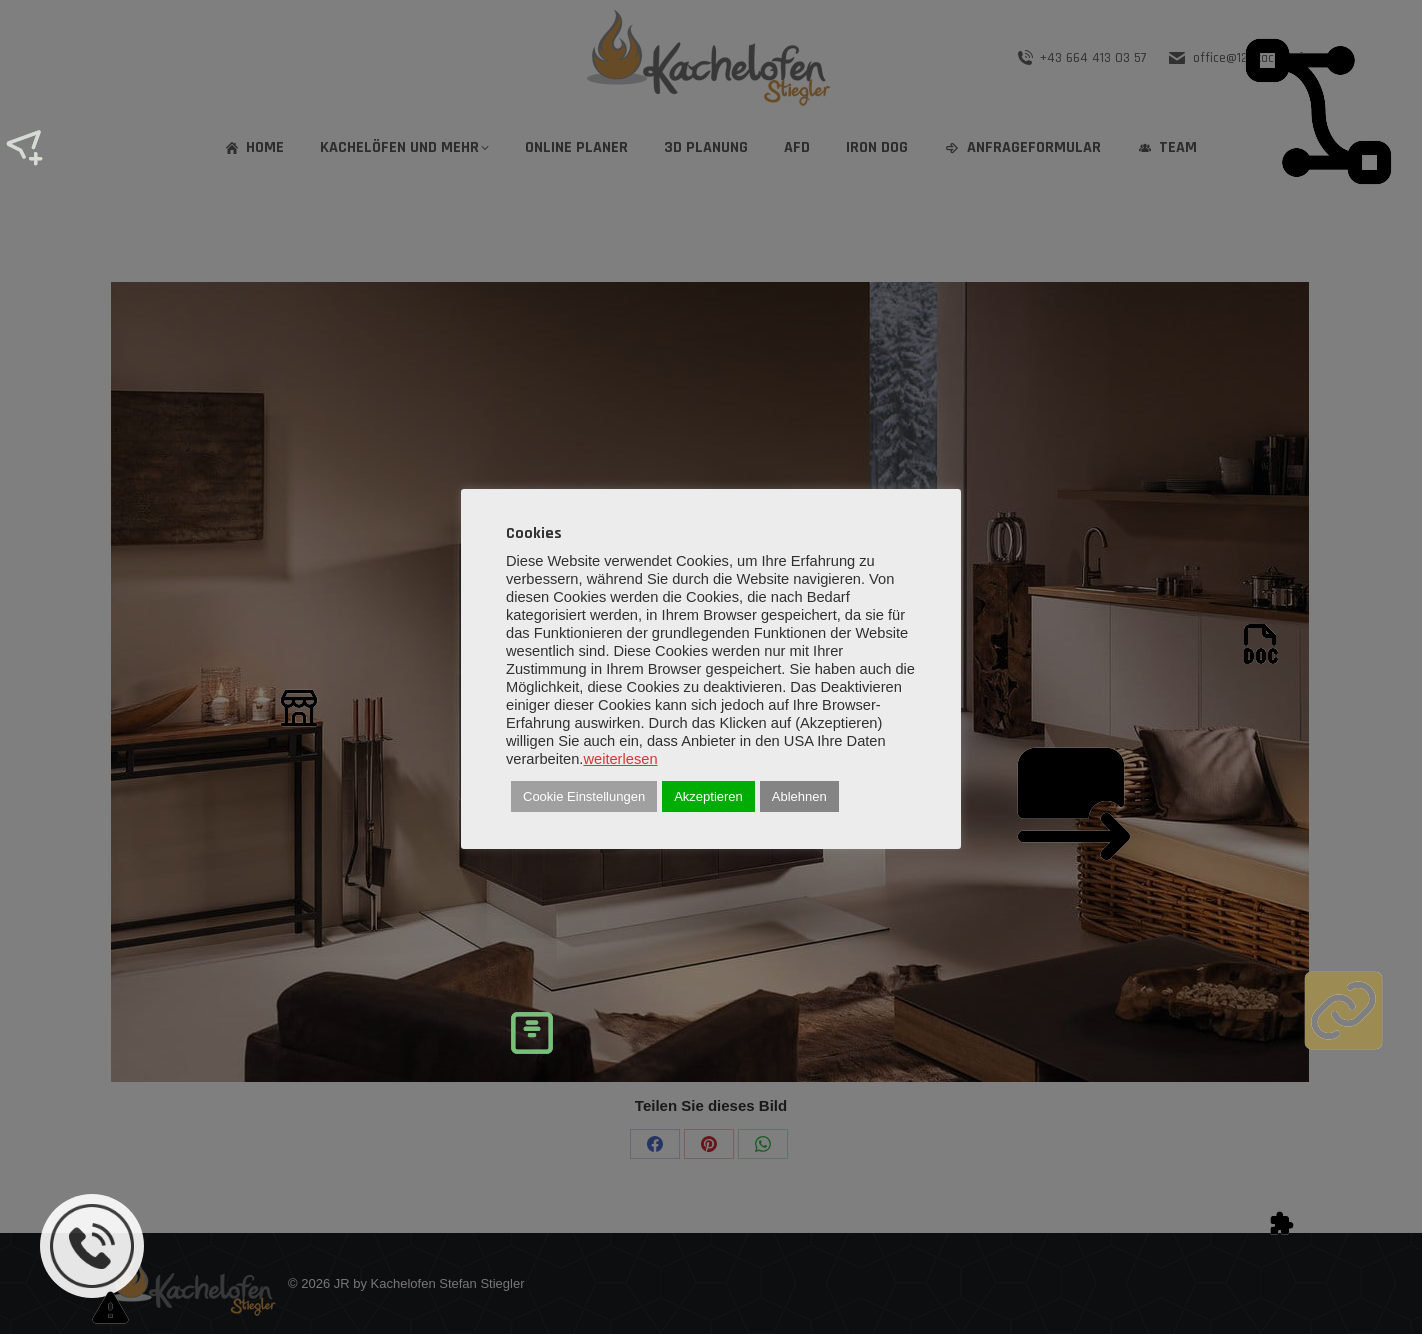  I want to click on add a new location pin, so click(24, 147).